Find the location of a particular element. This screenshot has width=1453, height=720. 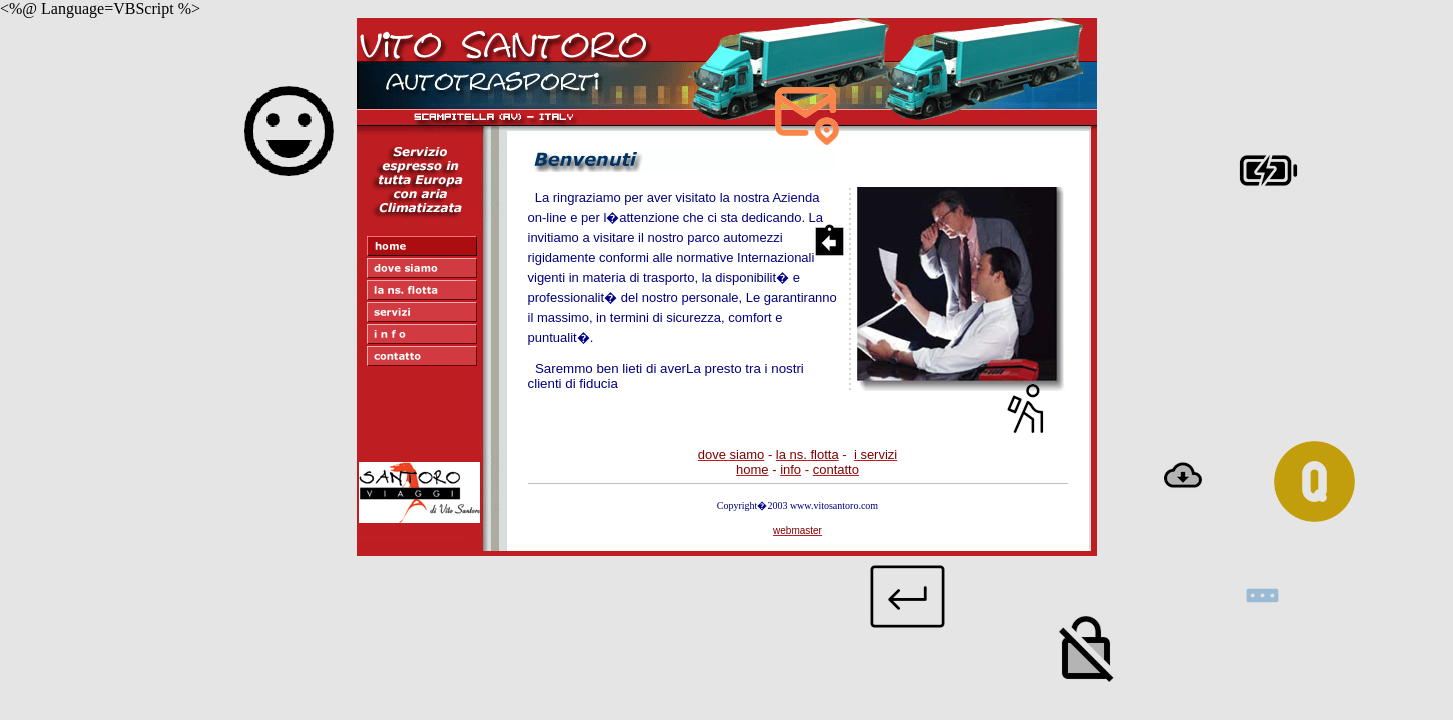

add an emoji or reaction is located at coordinates (289, 131).